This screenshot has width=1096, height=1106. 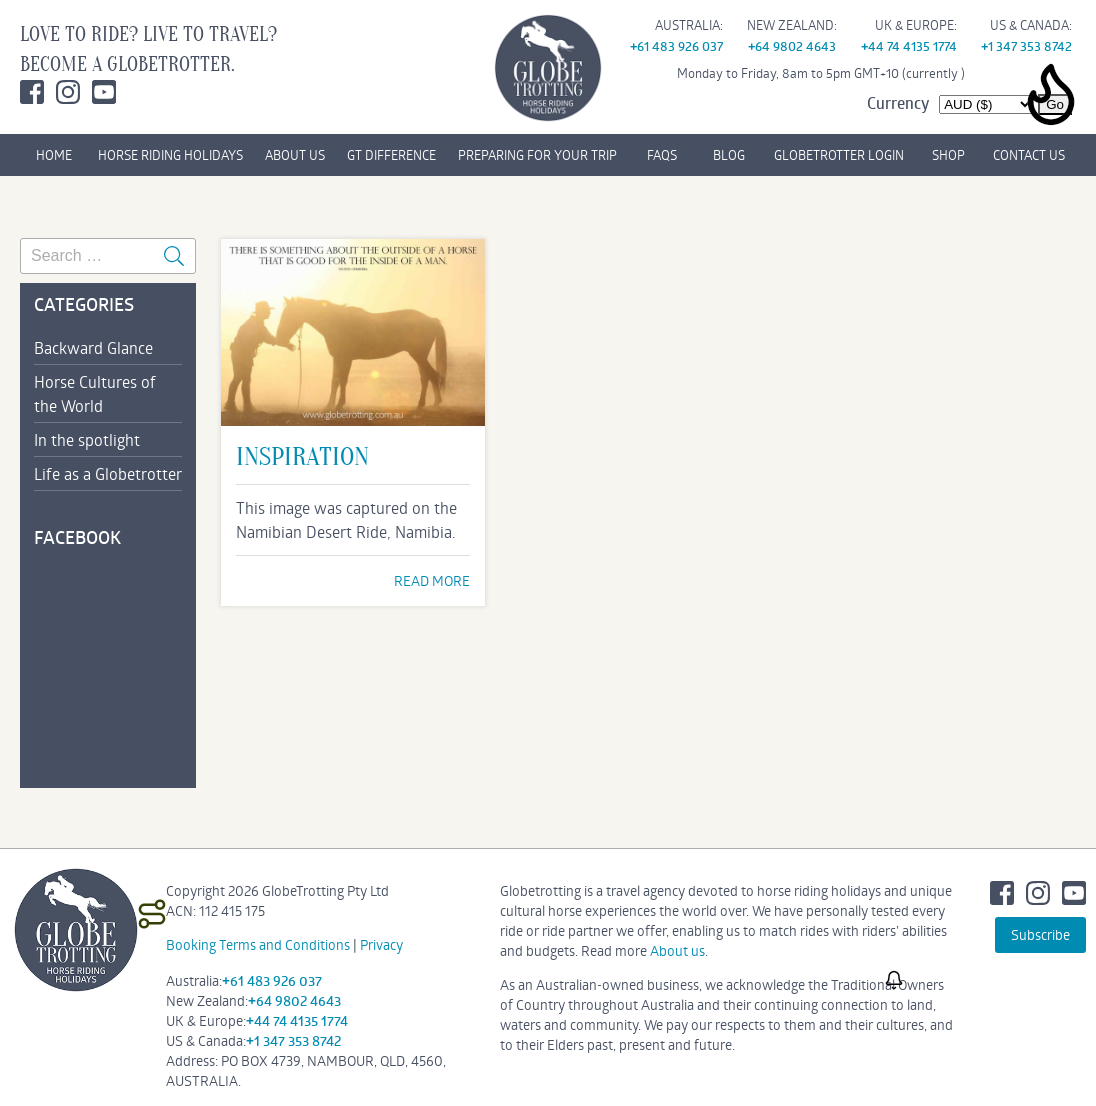 I want to click on indicates trending or hot content, so click(x=1051, y=93).